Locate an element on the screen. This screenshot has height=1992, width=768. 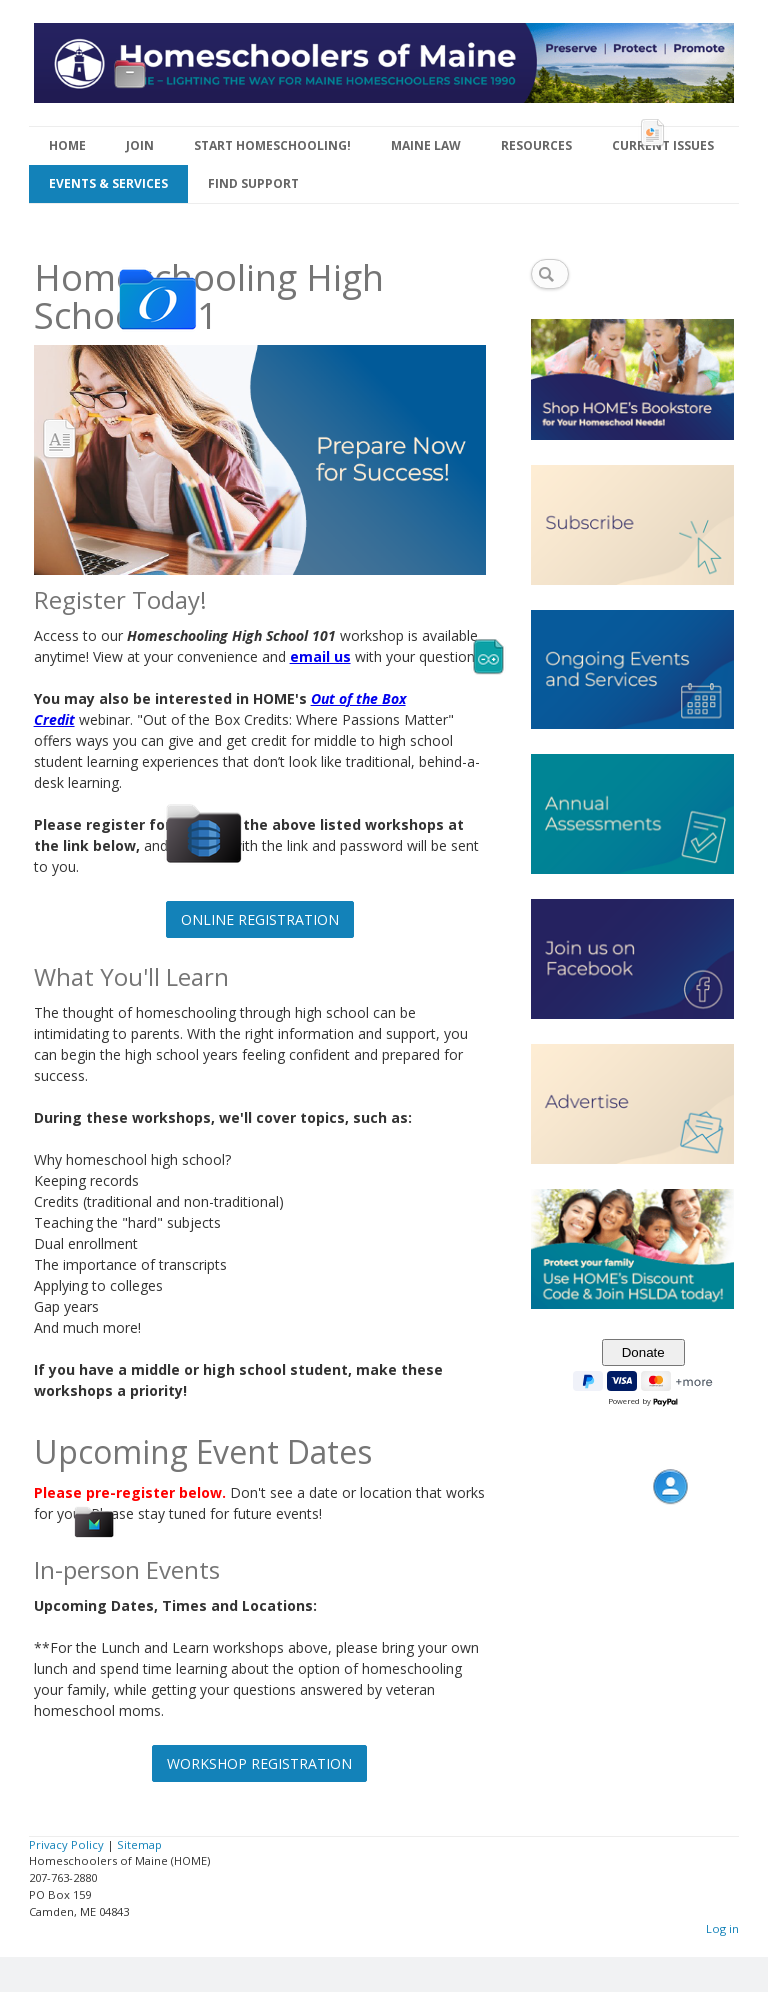
open a presentation file is located at coordinates (652, 132).